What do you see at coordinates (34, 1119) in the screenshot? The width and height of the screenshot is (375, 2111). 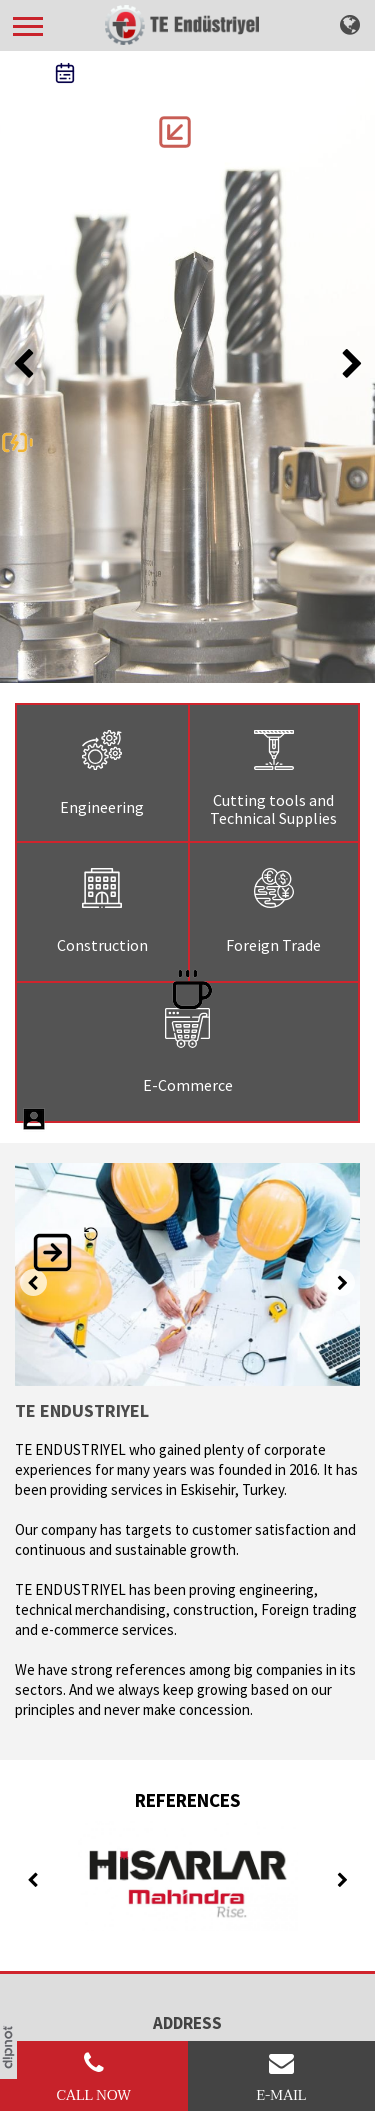 I see `view your account profile` at bounding box center [34, 1119].